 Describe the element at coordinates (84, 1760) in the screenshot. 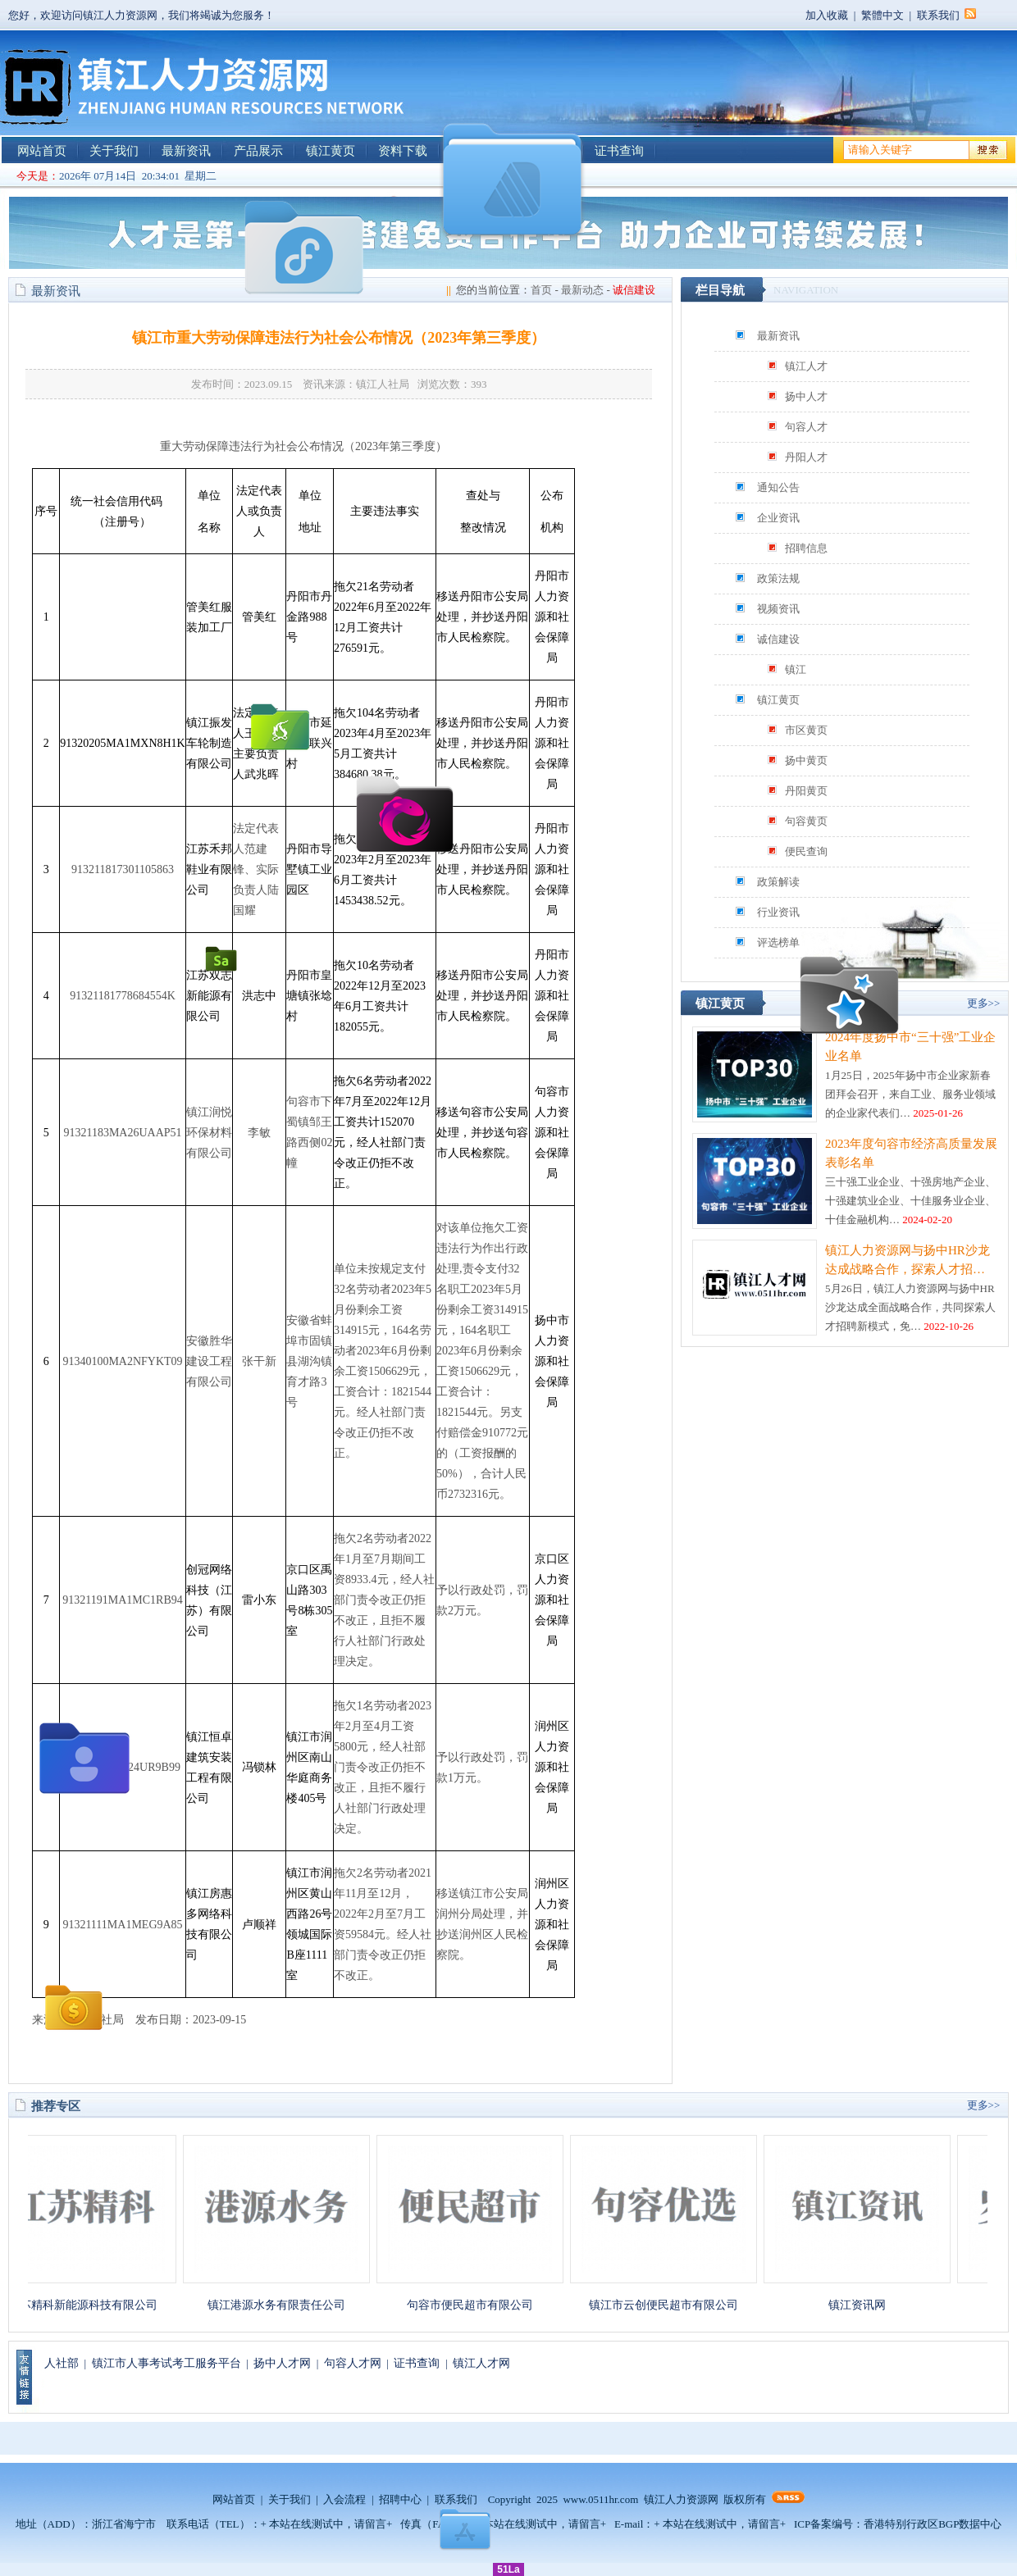

I see `open user profile folder` at that location.